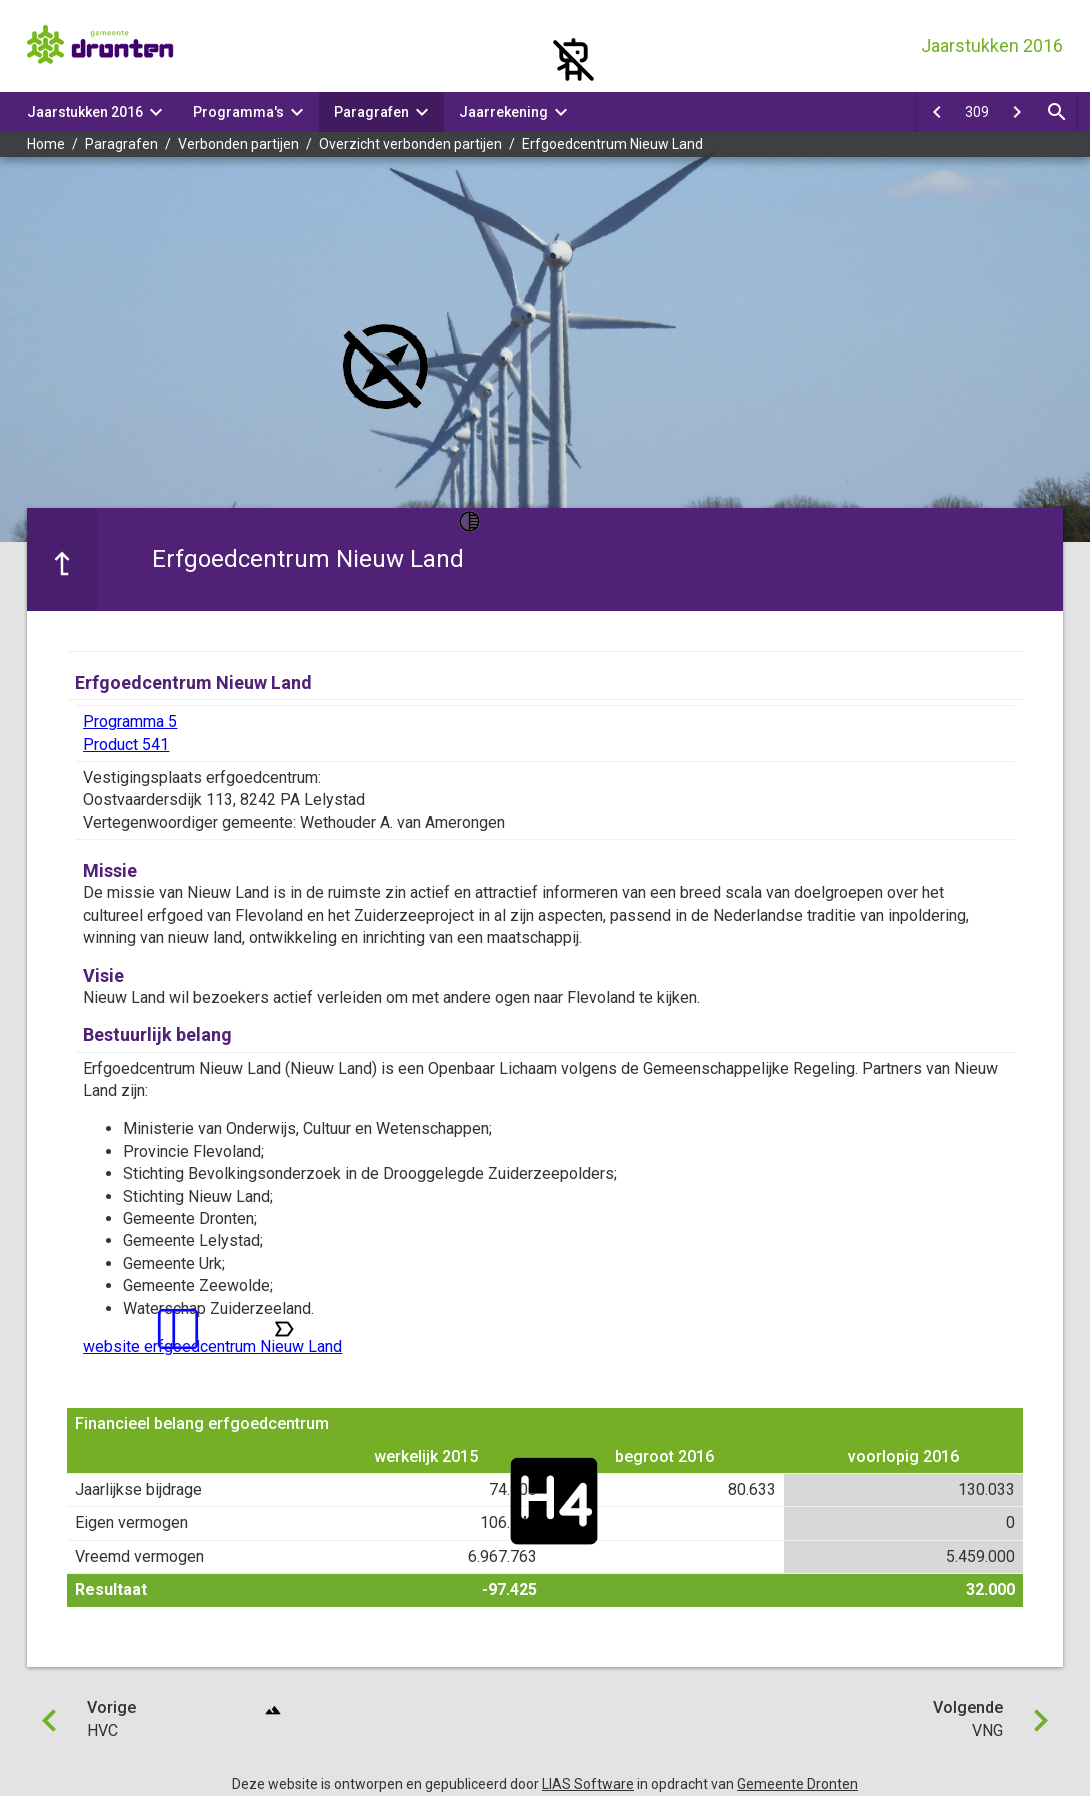 The width and height of the screenshot is (1090, 1796). Describe the element at coordinates (273, 1710) in the screenshot. I see `view terrain or topographic map layer` at that location.